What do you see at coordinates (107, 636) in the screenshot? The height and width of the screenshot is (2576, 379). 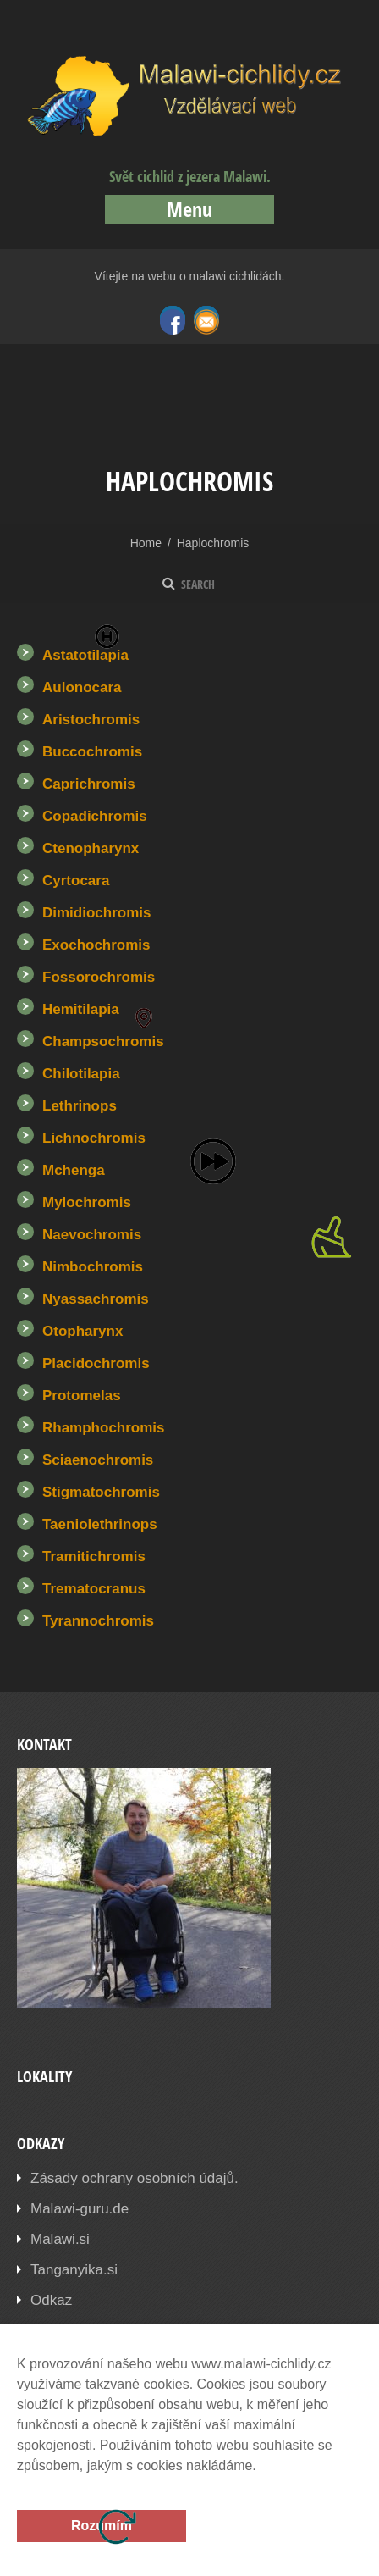 I see `navigate to section H or category H` at bounding box center [107, 636].